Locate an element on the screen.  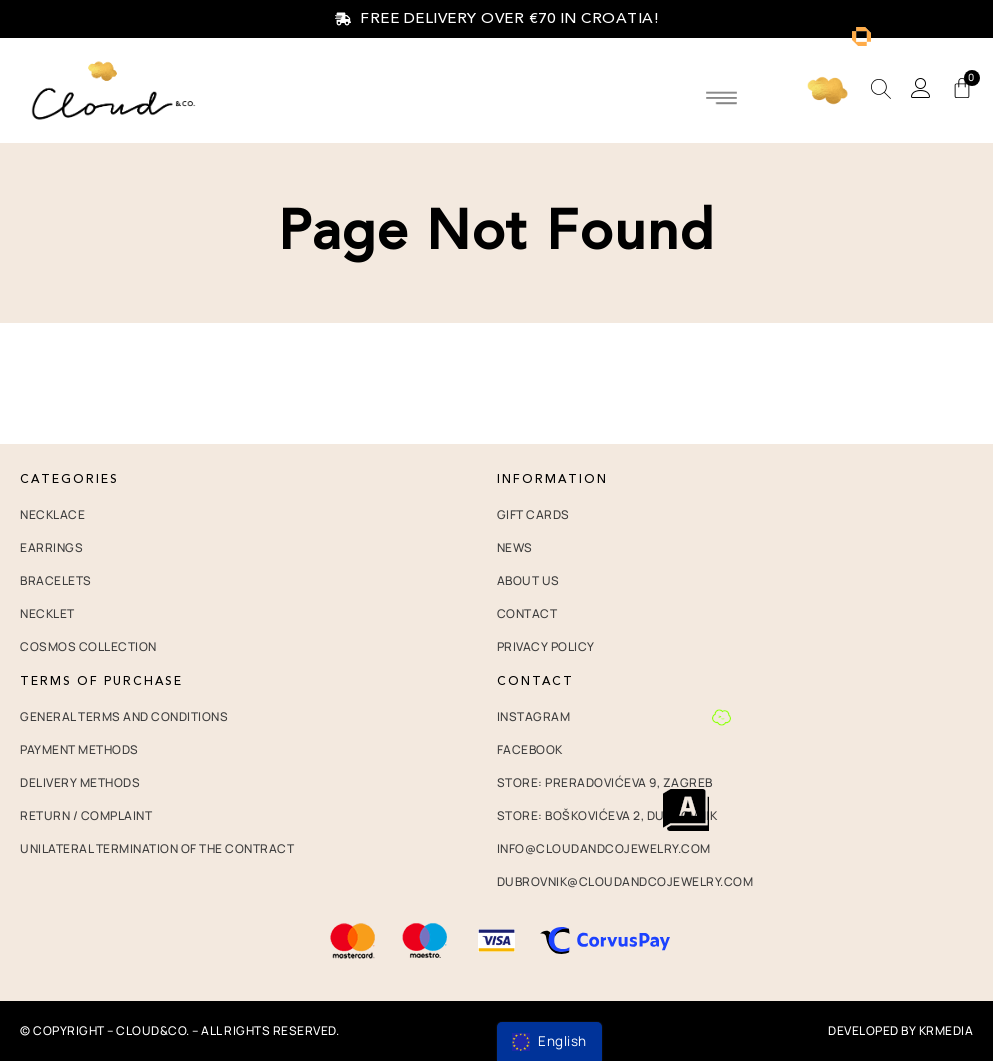
open AutoCAD application is located at coordinates (686, 810).